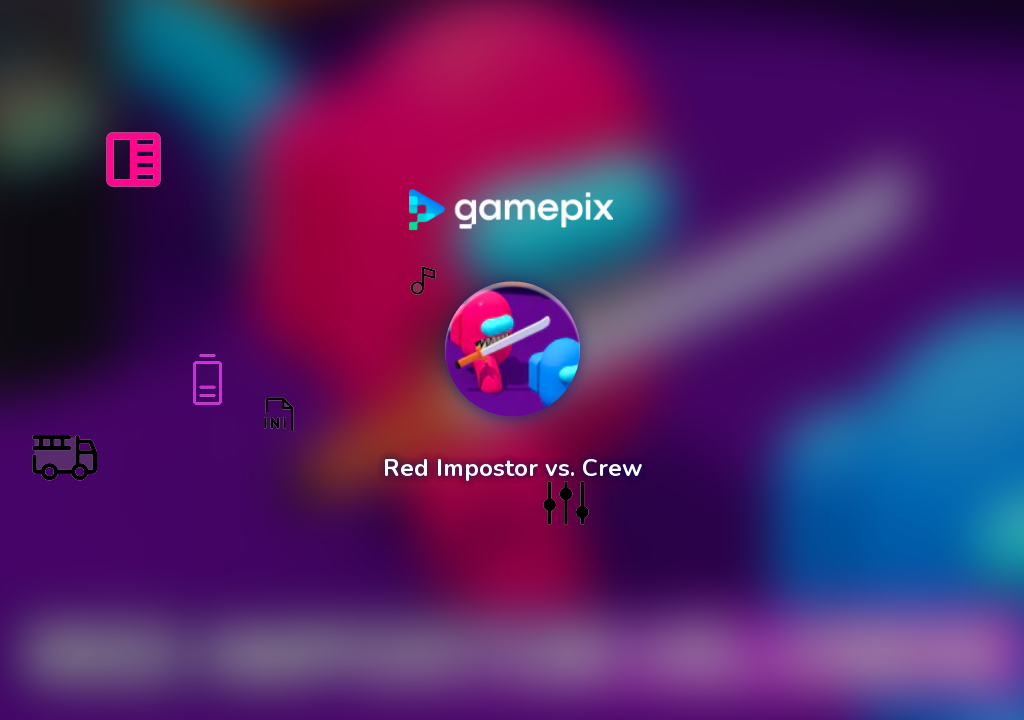 This screenshot has height=720, width=1024. Describe the element at coordinates (279, 414) in the screenshot. I see `view or open an INI configuration file` at that location.